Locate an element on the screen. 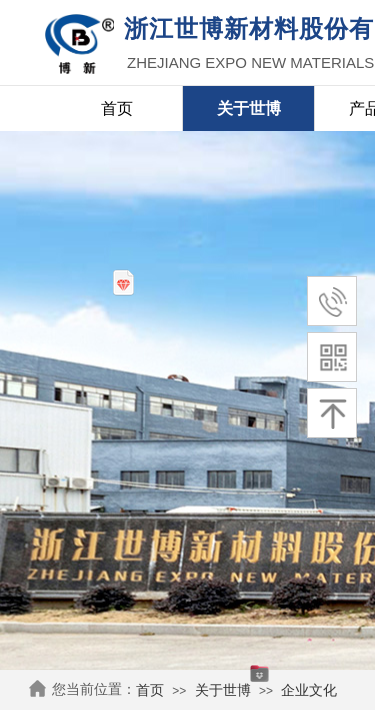 This screenshot has height=720, width=375. open your dropbox folder is located at coordinates (259, 673).